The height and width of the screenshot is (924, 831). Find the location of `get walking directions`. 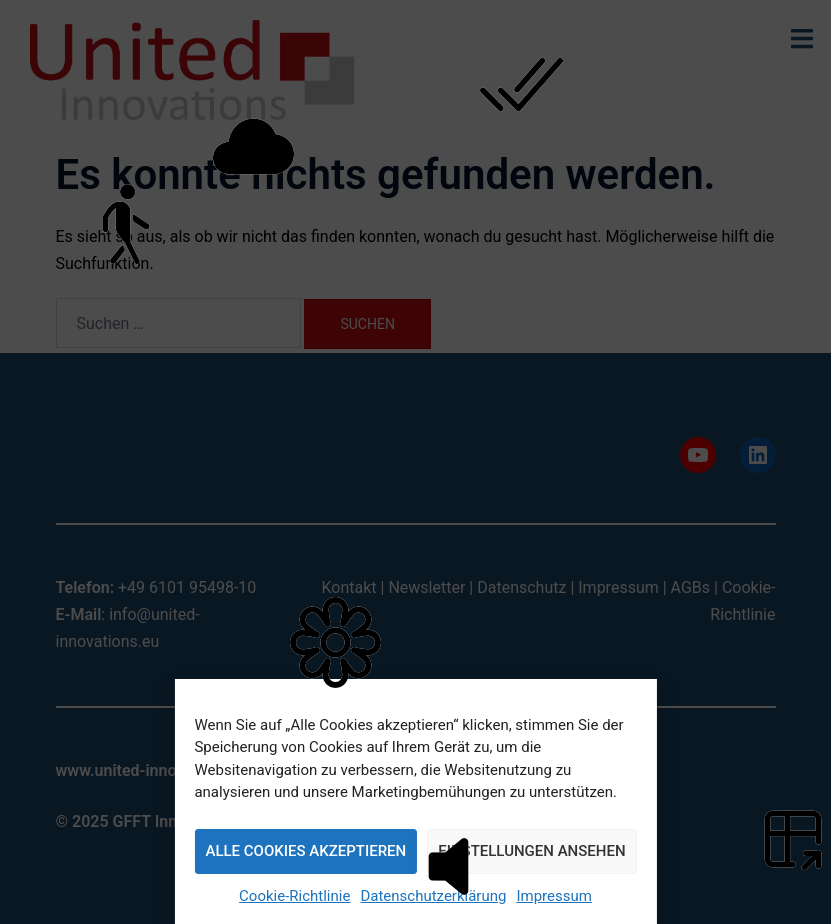

get walking directions is located at coordinates (127, 223).